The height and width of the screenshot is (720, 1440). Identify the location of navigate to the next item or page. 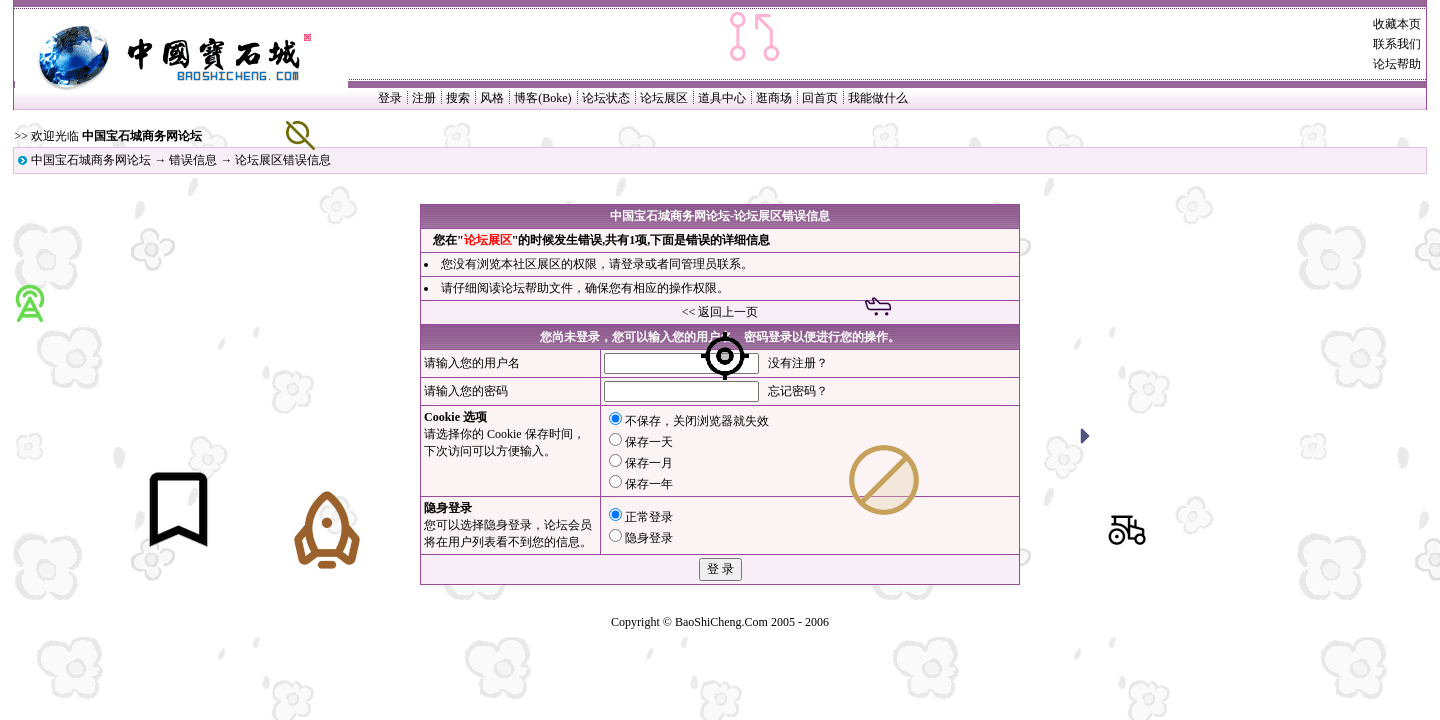
(1084, 436).